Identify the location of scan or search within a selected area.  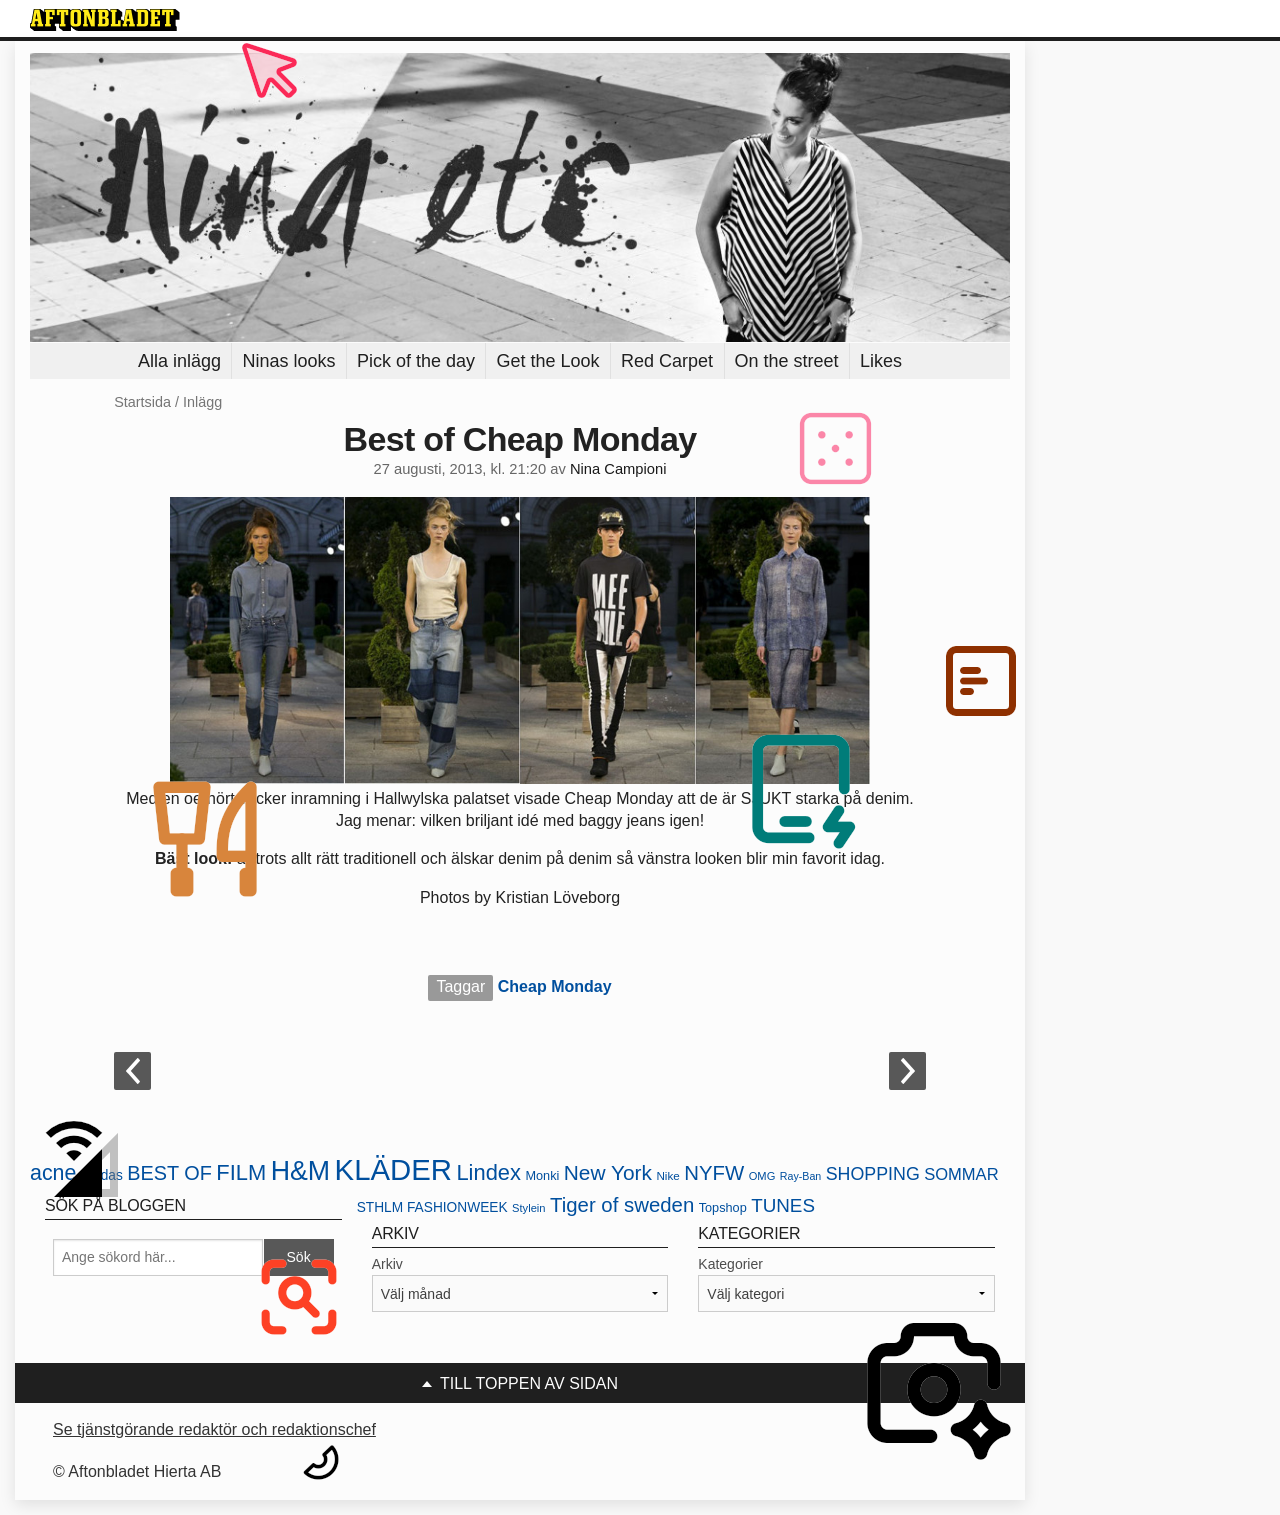
(299, 1297).